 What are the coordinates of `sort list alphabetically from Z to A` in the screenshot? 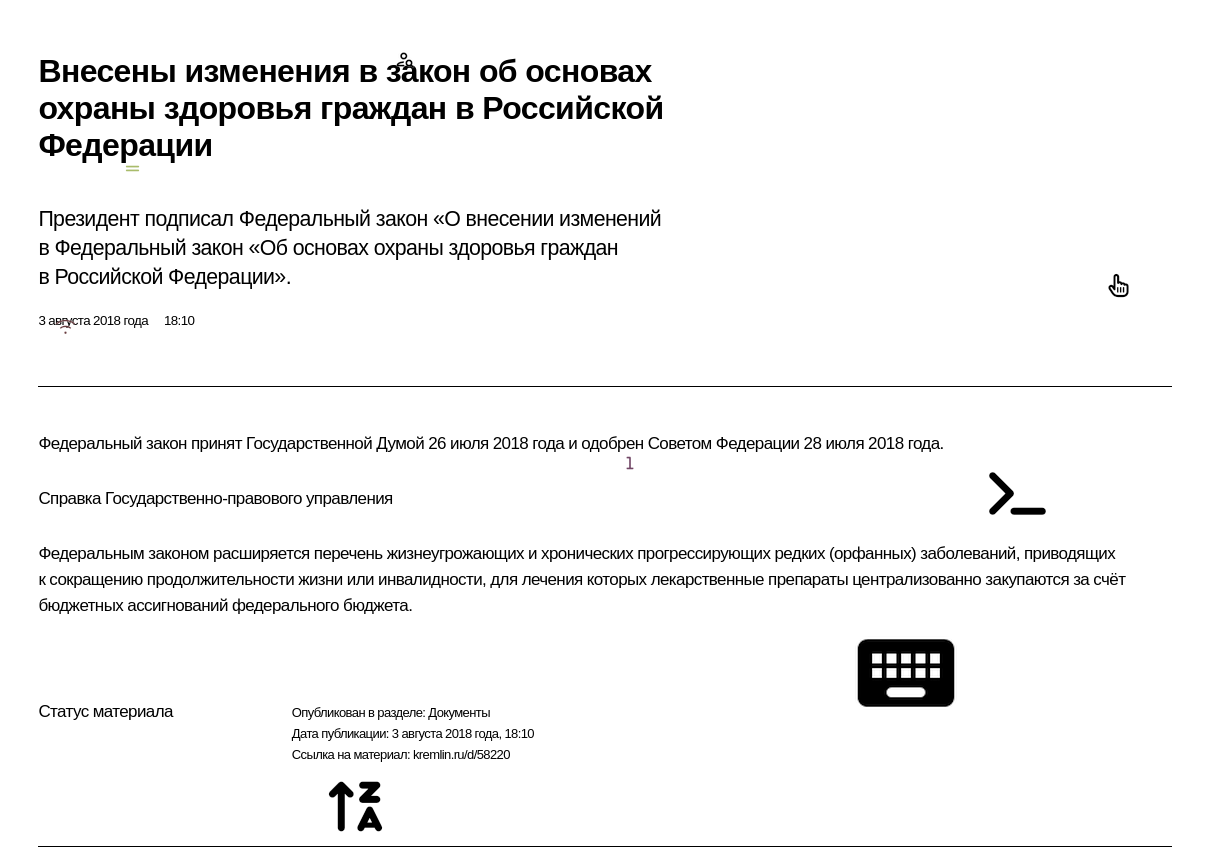 It's located at (355, 806).